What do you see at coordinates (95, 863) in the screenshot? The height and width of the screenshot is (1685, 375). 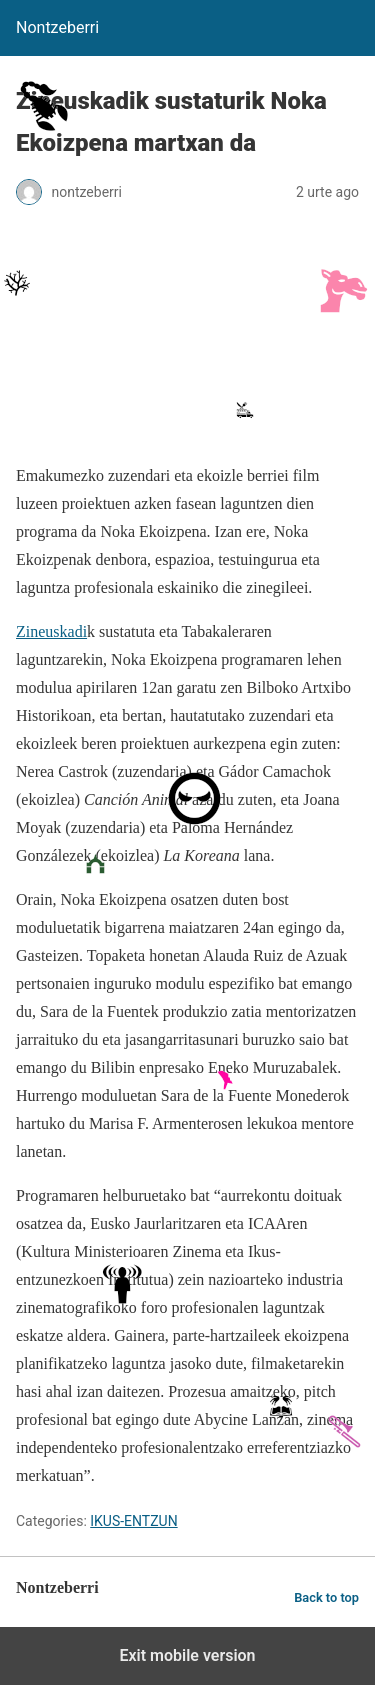 I see `access bridge-building or construction features` at bounding box center [95, 863].